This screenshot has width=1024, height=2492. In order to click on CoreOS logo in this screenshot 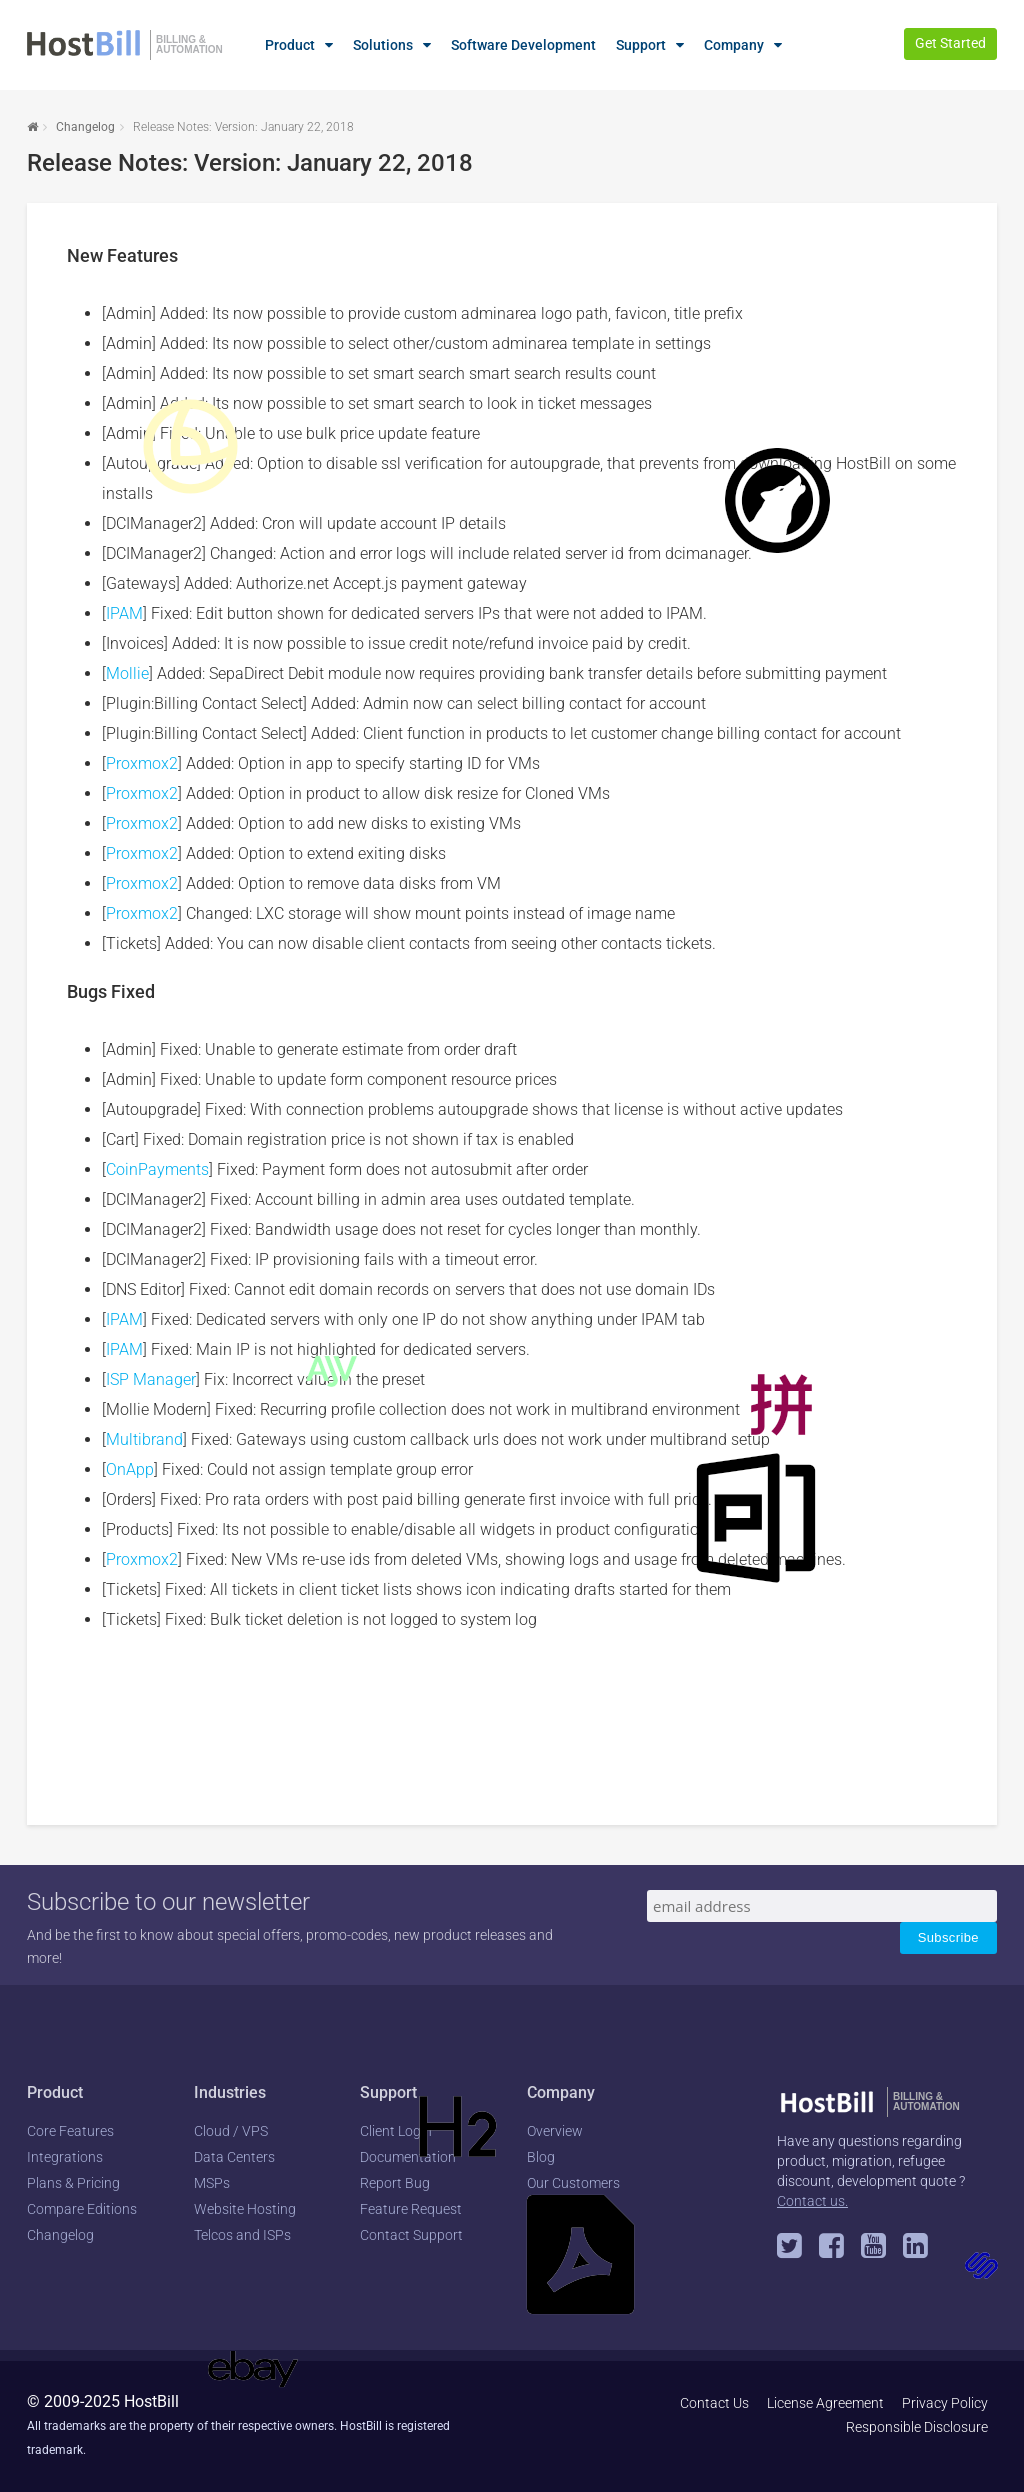, I will do `click(190, 446)`.